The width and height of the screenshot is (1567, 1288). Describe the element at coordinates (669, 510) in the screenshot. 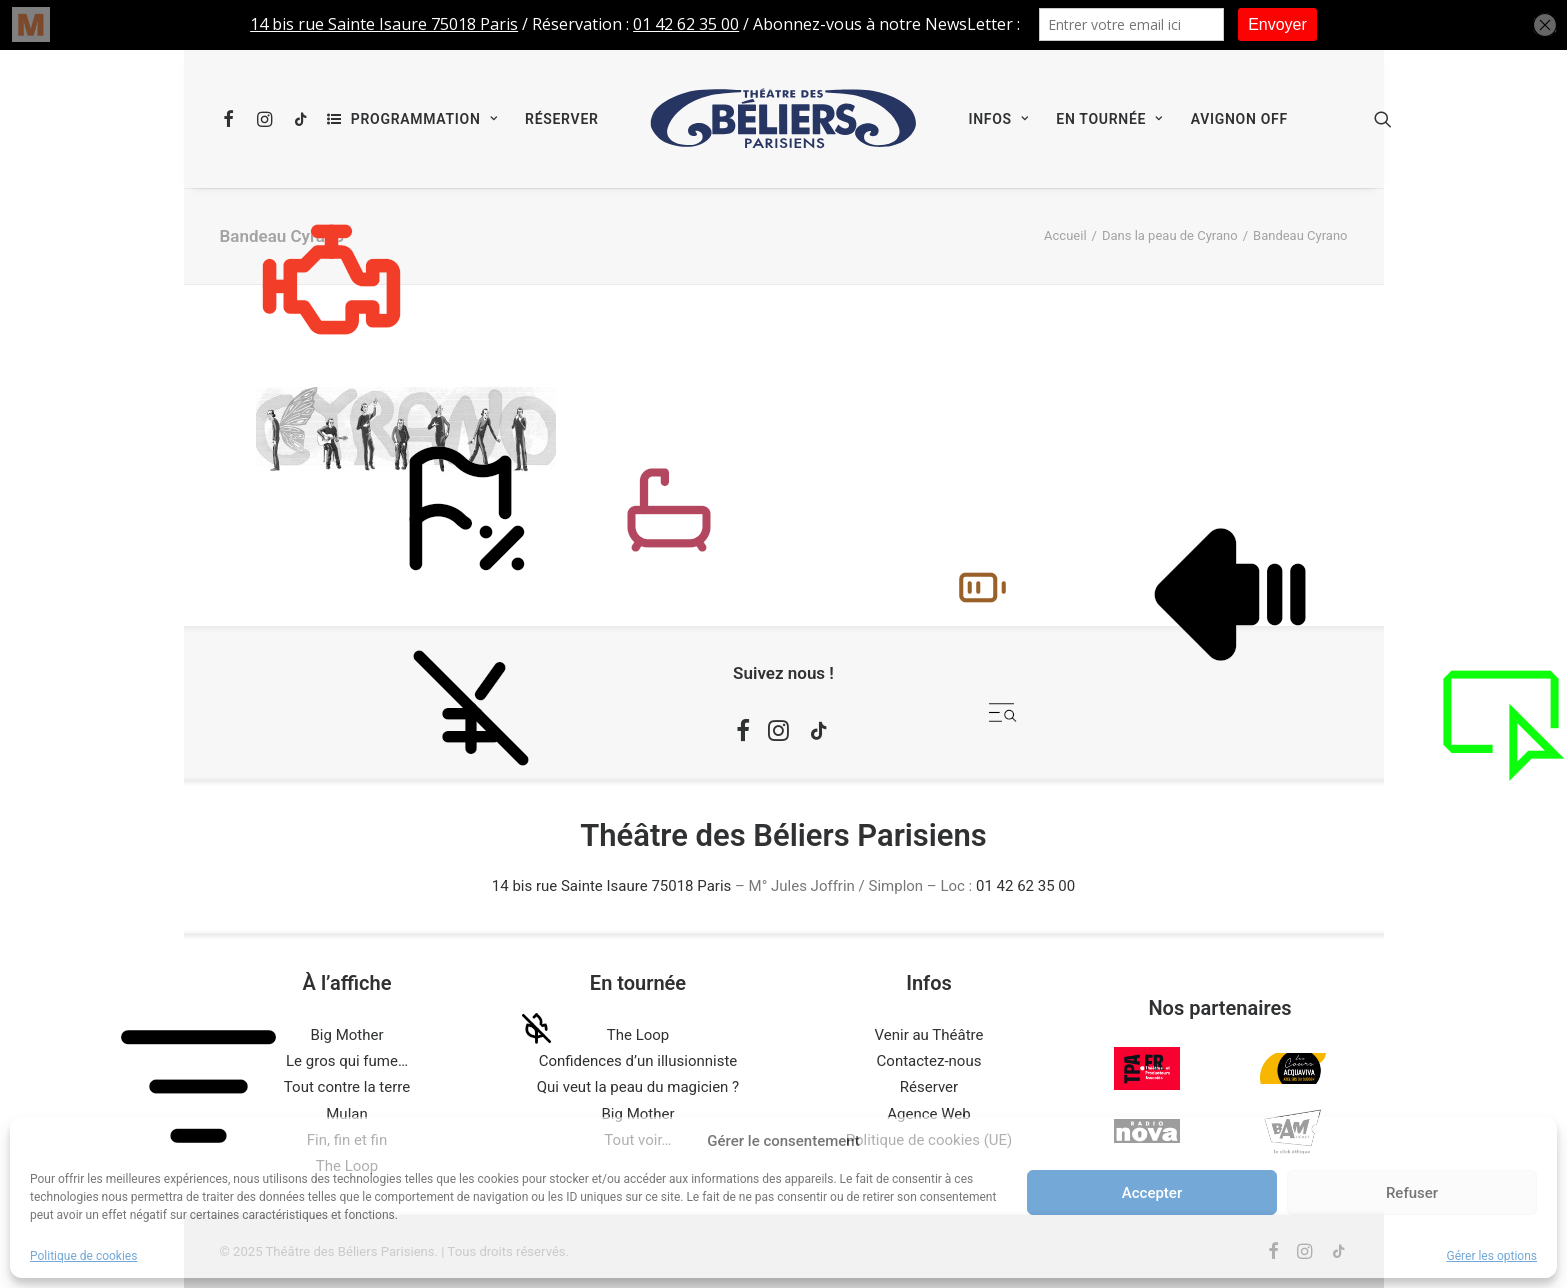

I see `indicates bathroom amenities available` at that location.